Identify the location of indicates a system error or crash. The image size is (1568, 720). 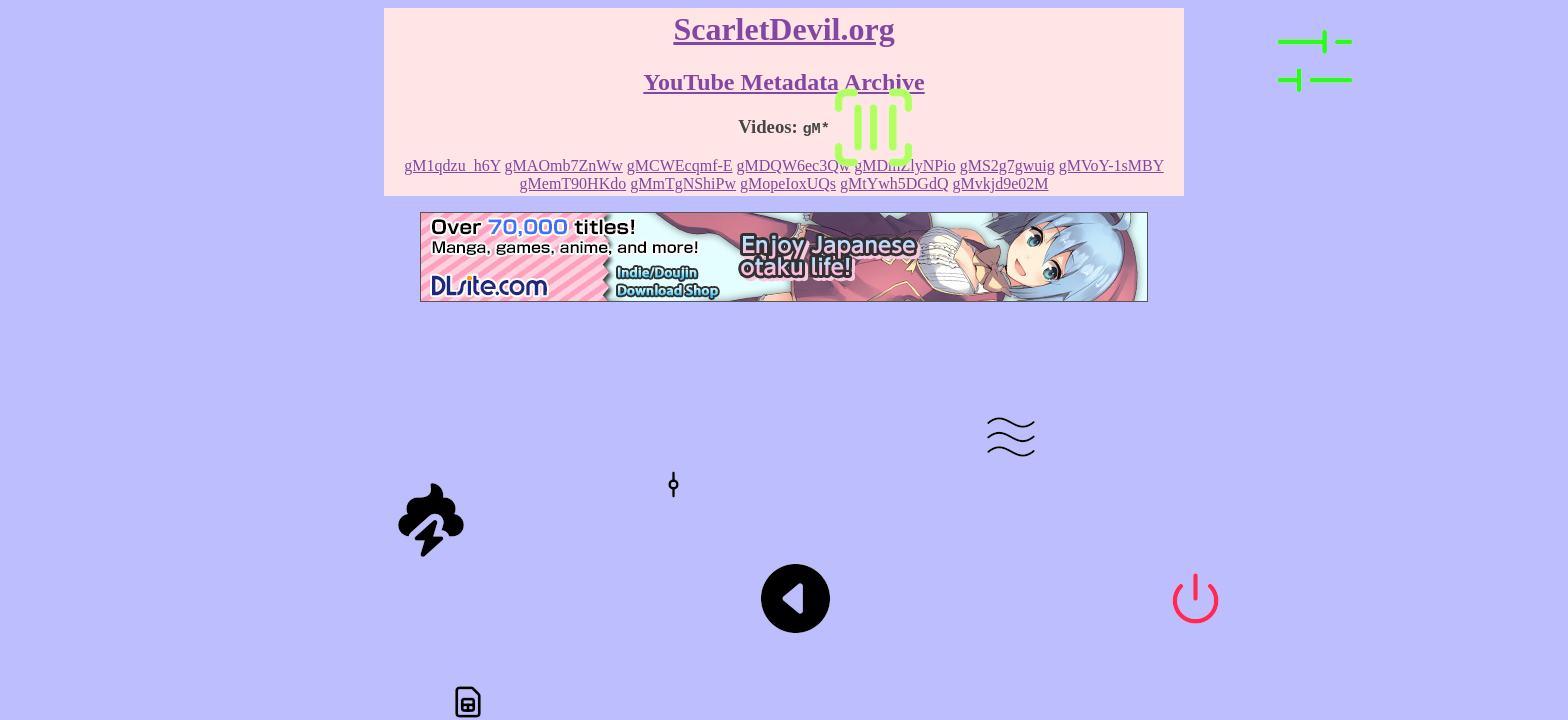
(431, 520).